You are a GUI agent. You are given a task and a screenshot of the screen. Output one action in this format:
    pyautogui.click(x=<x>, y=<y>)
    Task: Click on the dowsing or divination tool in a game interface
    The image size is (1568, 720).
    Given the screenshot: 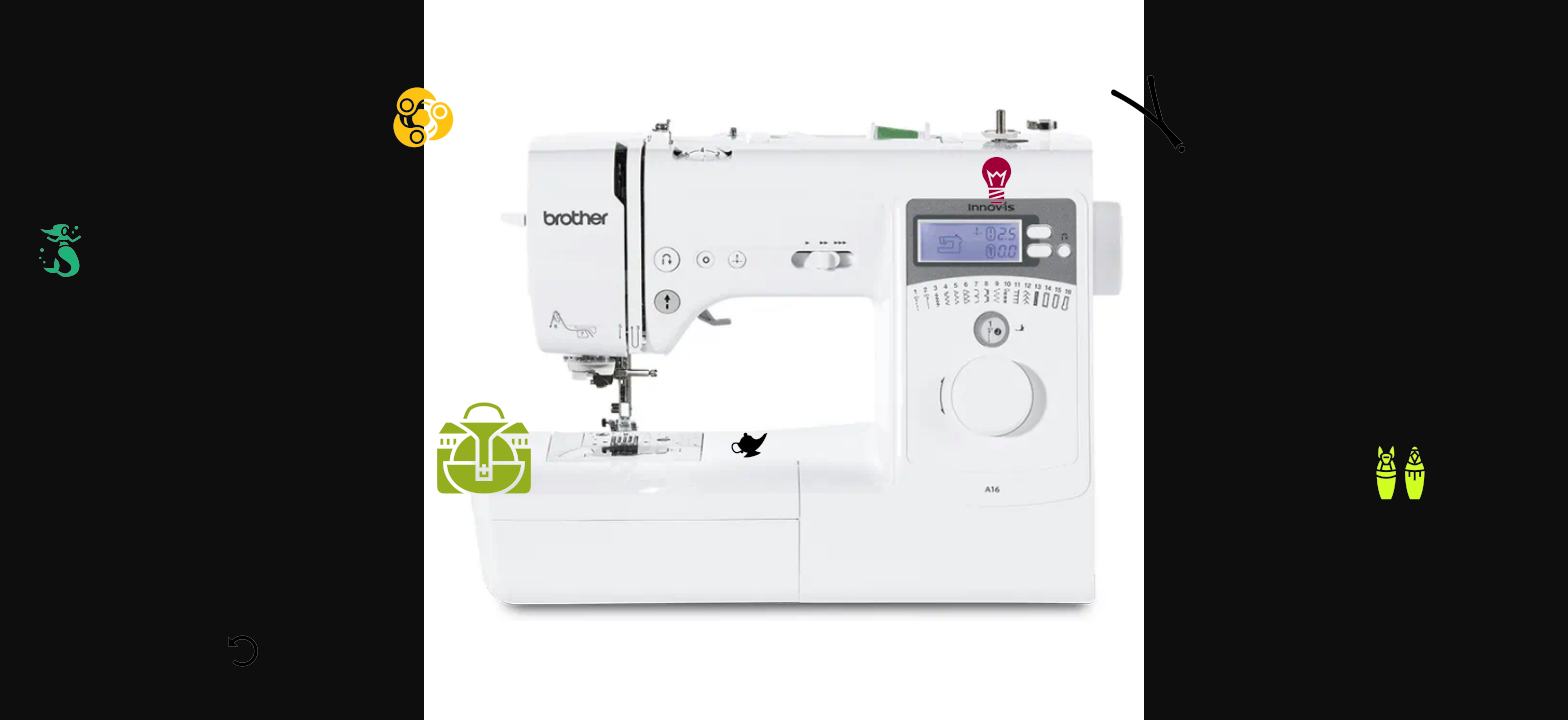 What is the action you would take?
    pyautogui.click(x=1148, y=114)
    